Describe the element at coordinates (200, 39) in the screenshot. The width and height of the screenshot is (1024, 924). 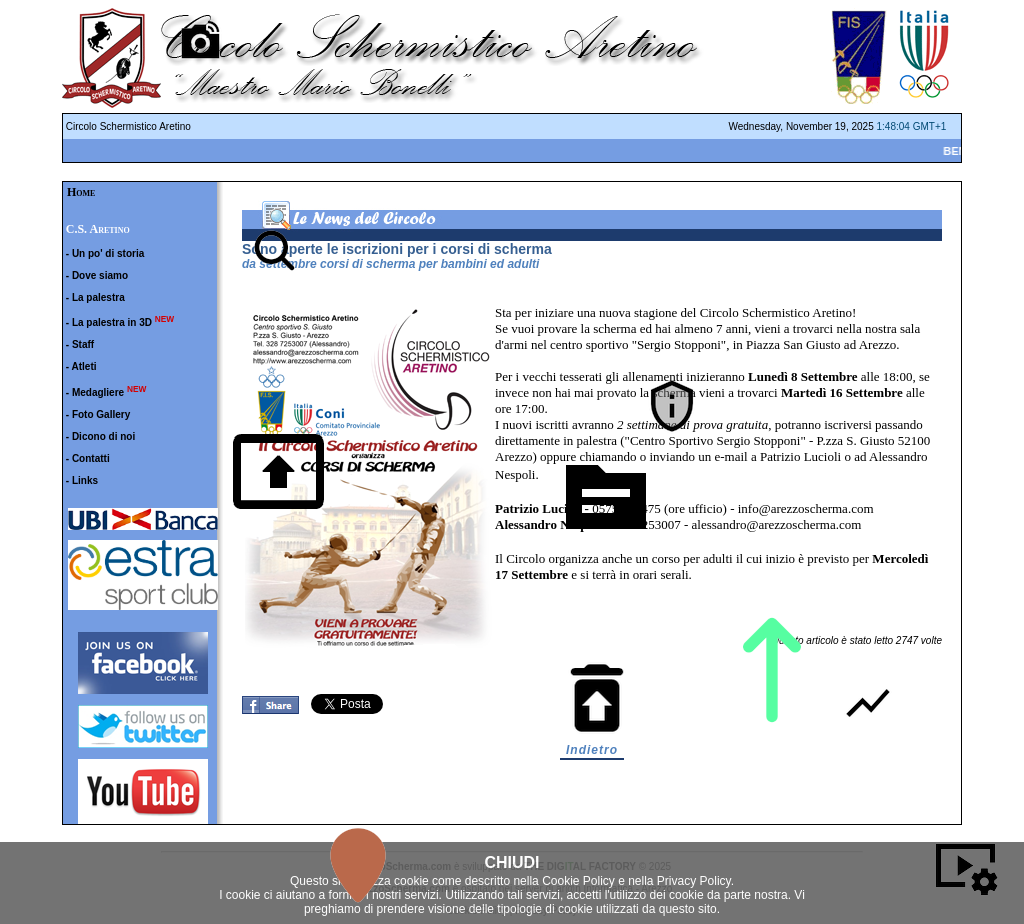
I see `connect to a wireless or linked camera` at that location.